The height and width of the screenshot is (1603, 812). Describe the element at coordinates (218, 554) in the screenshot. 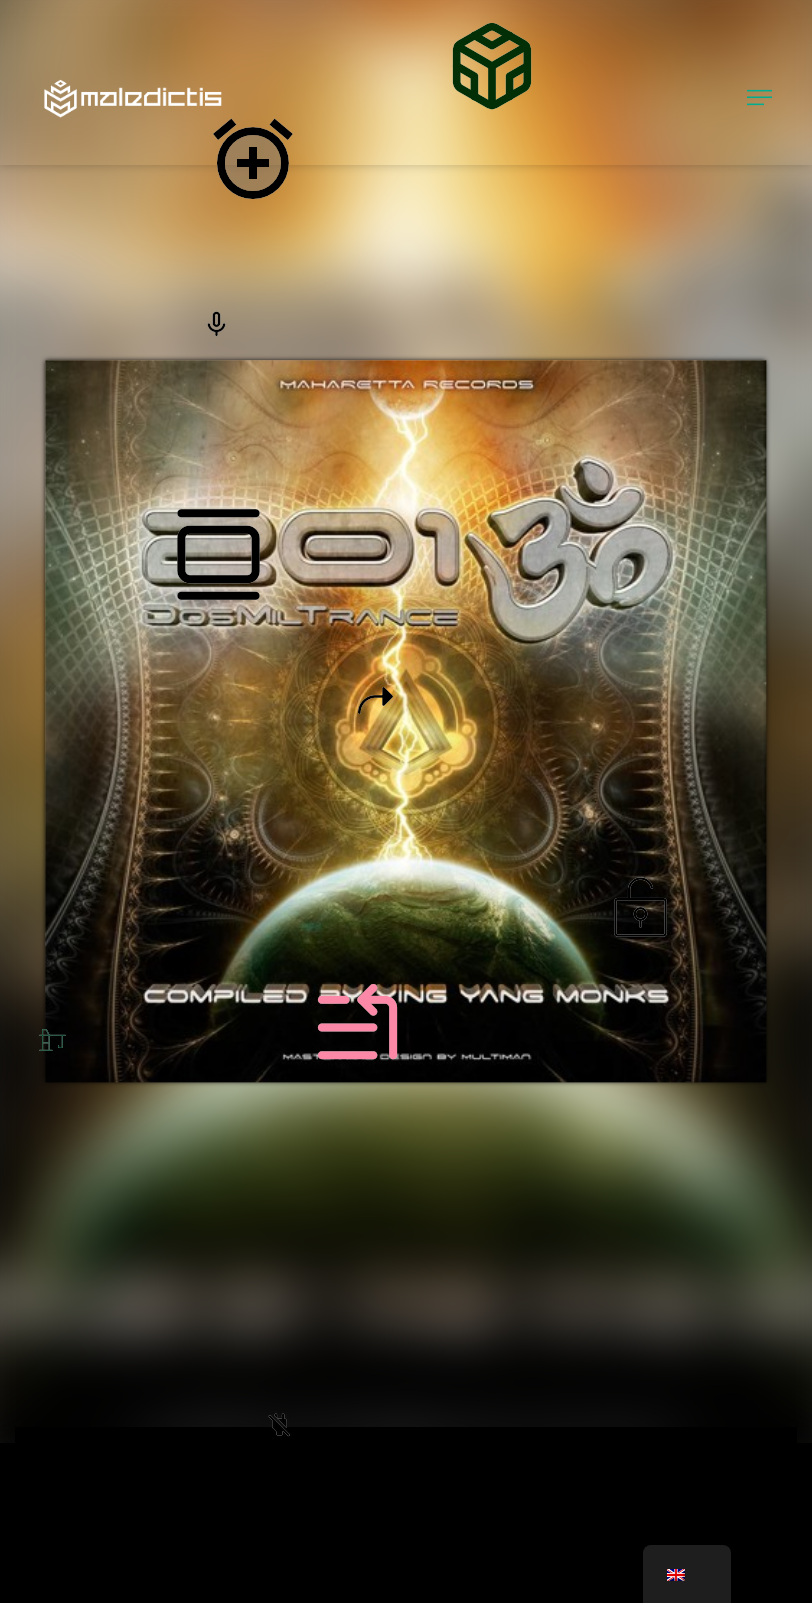

I see `view images in a vertical gallery layout` at that location.